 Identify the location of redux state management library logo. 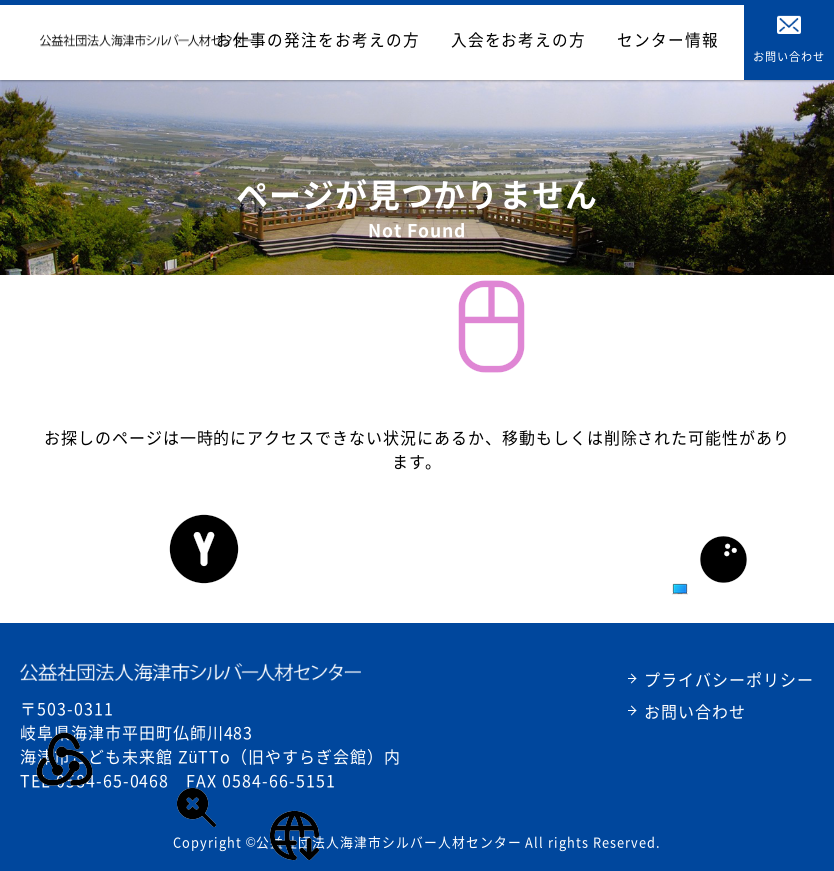
(64, 760).